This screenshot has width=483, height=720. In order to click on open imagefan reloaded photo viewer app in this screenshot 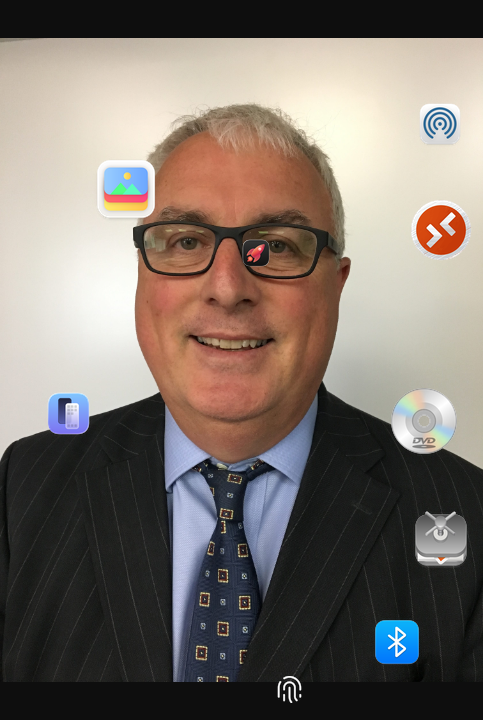, I will do `click(126, 189)`.